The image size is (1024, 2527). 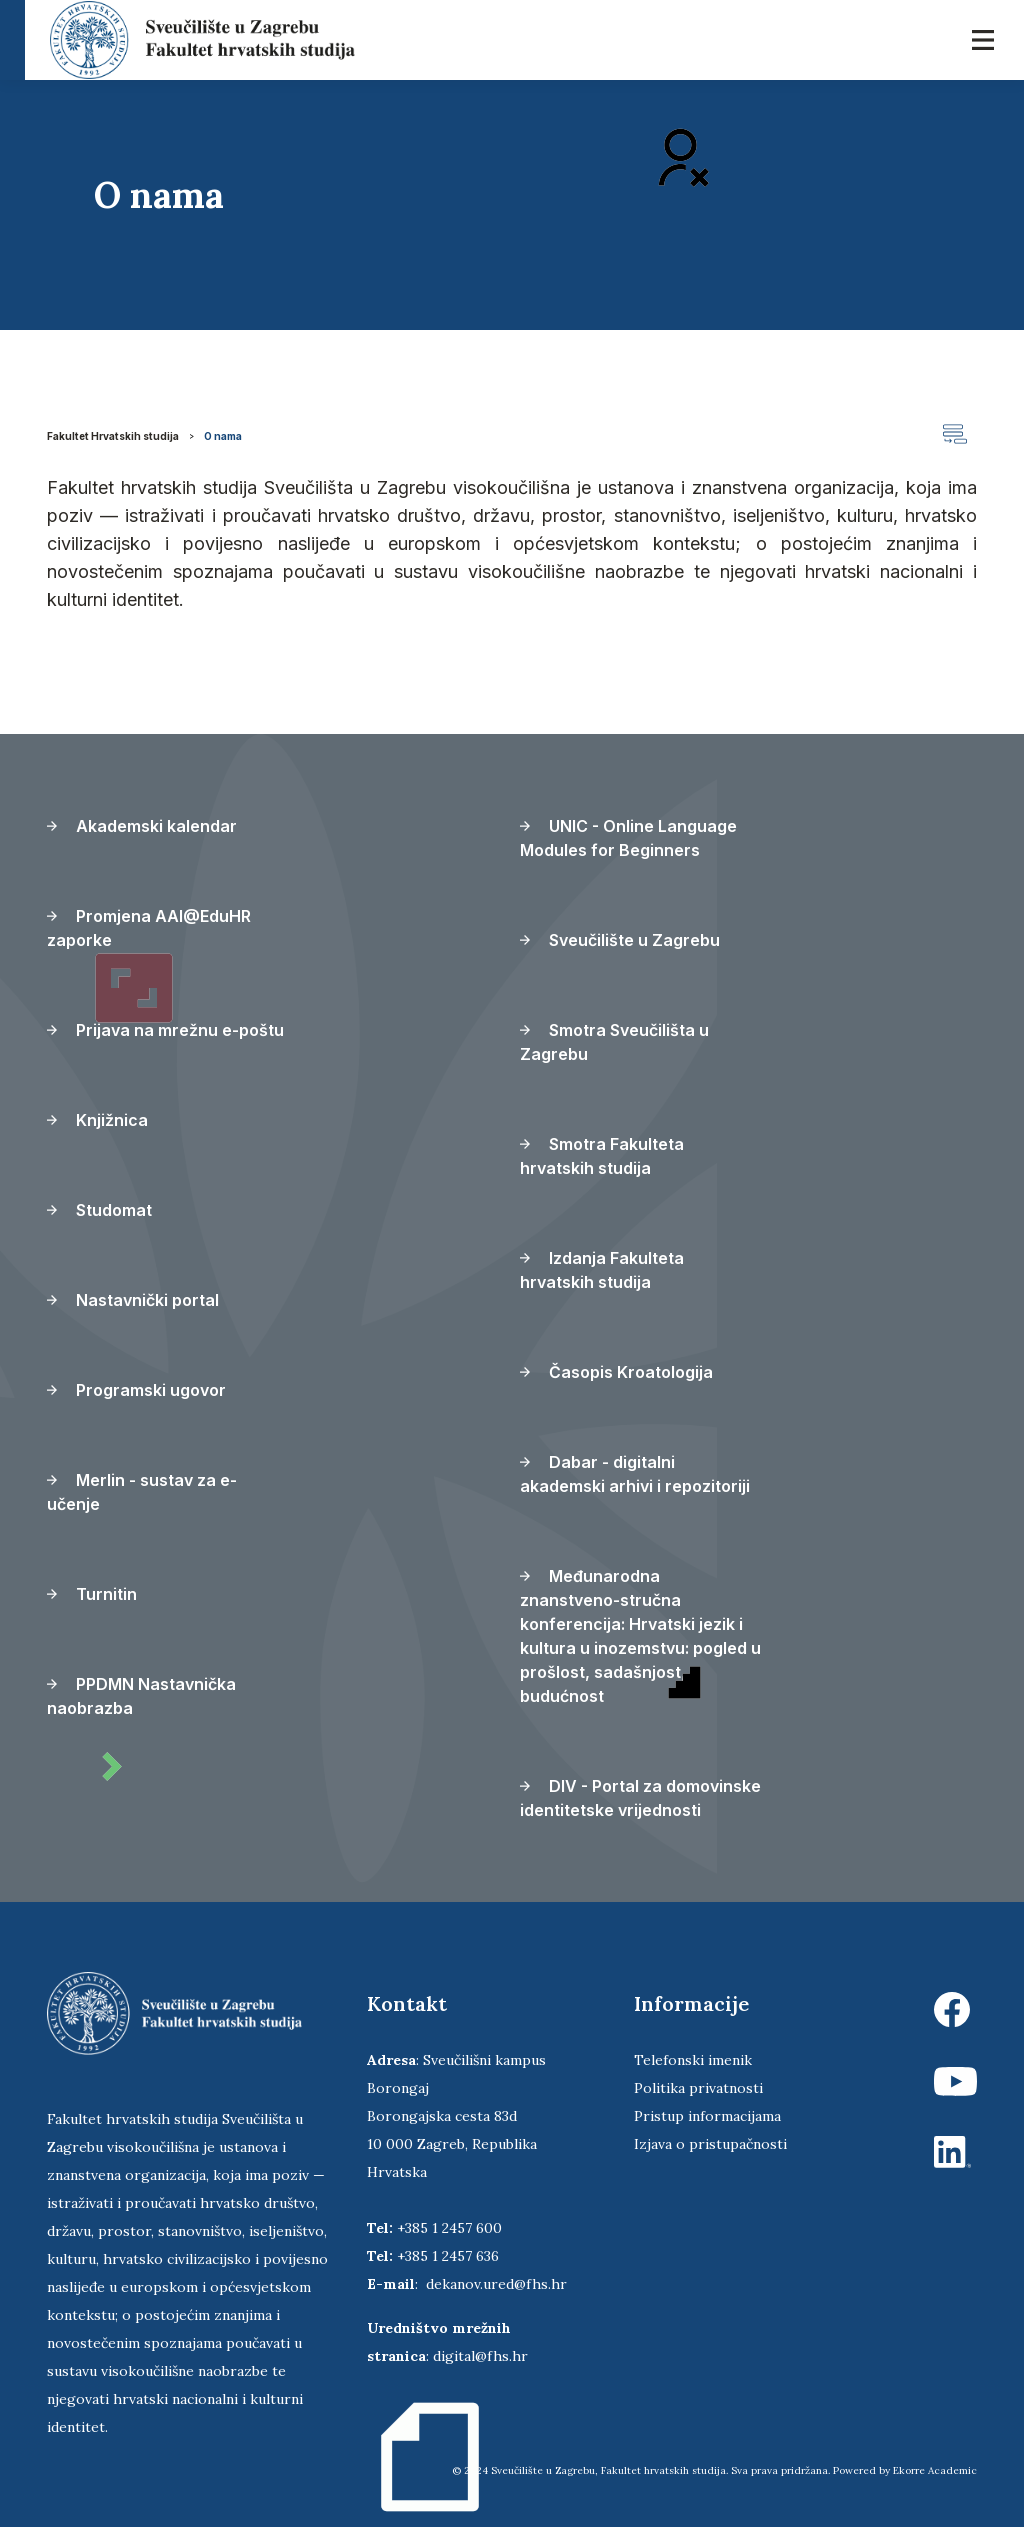 What do you see at coordinates (111, 1766) in the screenshot?
I see `expand a collapsible menu or section` at bounding box center [111, 1766].